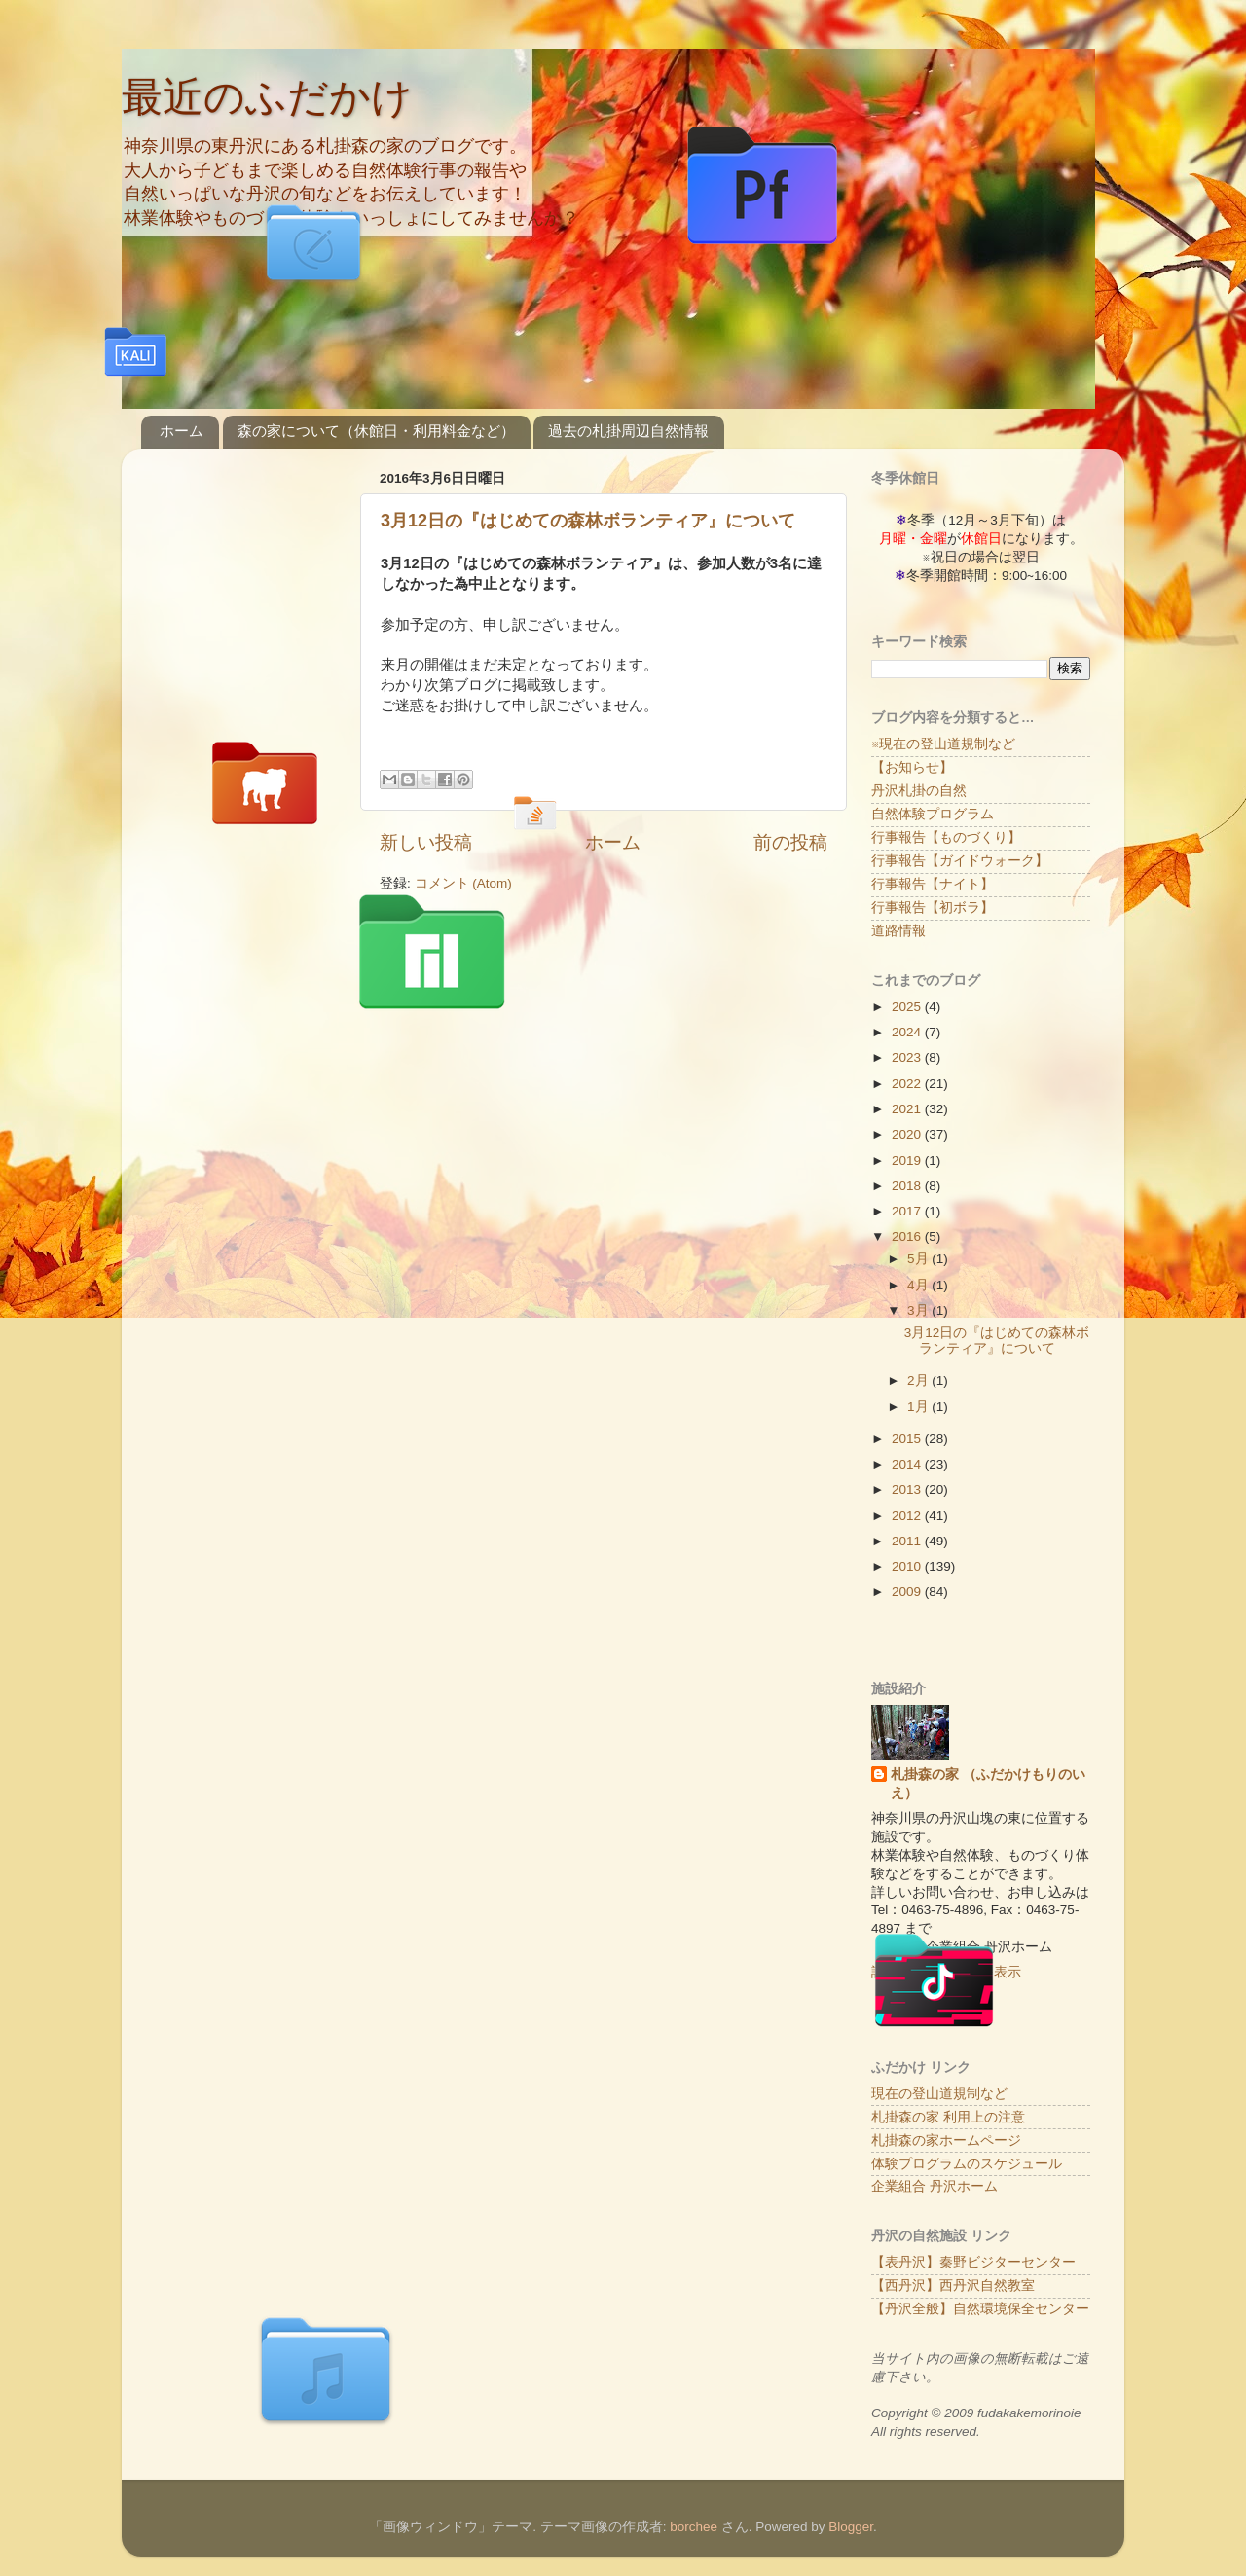 The width and height of the screenshot is (1246, 2576). What do you see at coordinates (313, 242) in the screenshot?
I see `open your art and design files folder` at bounding box center [313, 242].